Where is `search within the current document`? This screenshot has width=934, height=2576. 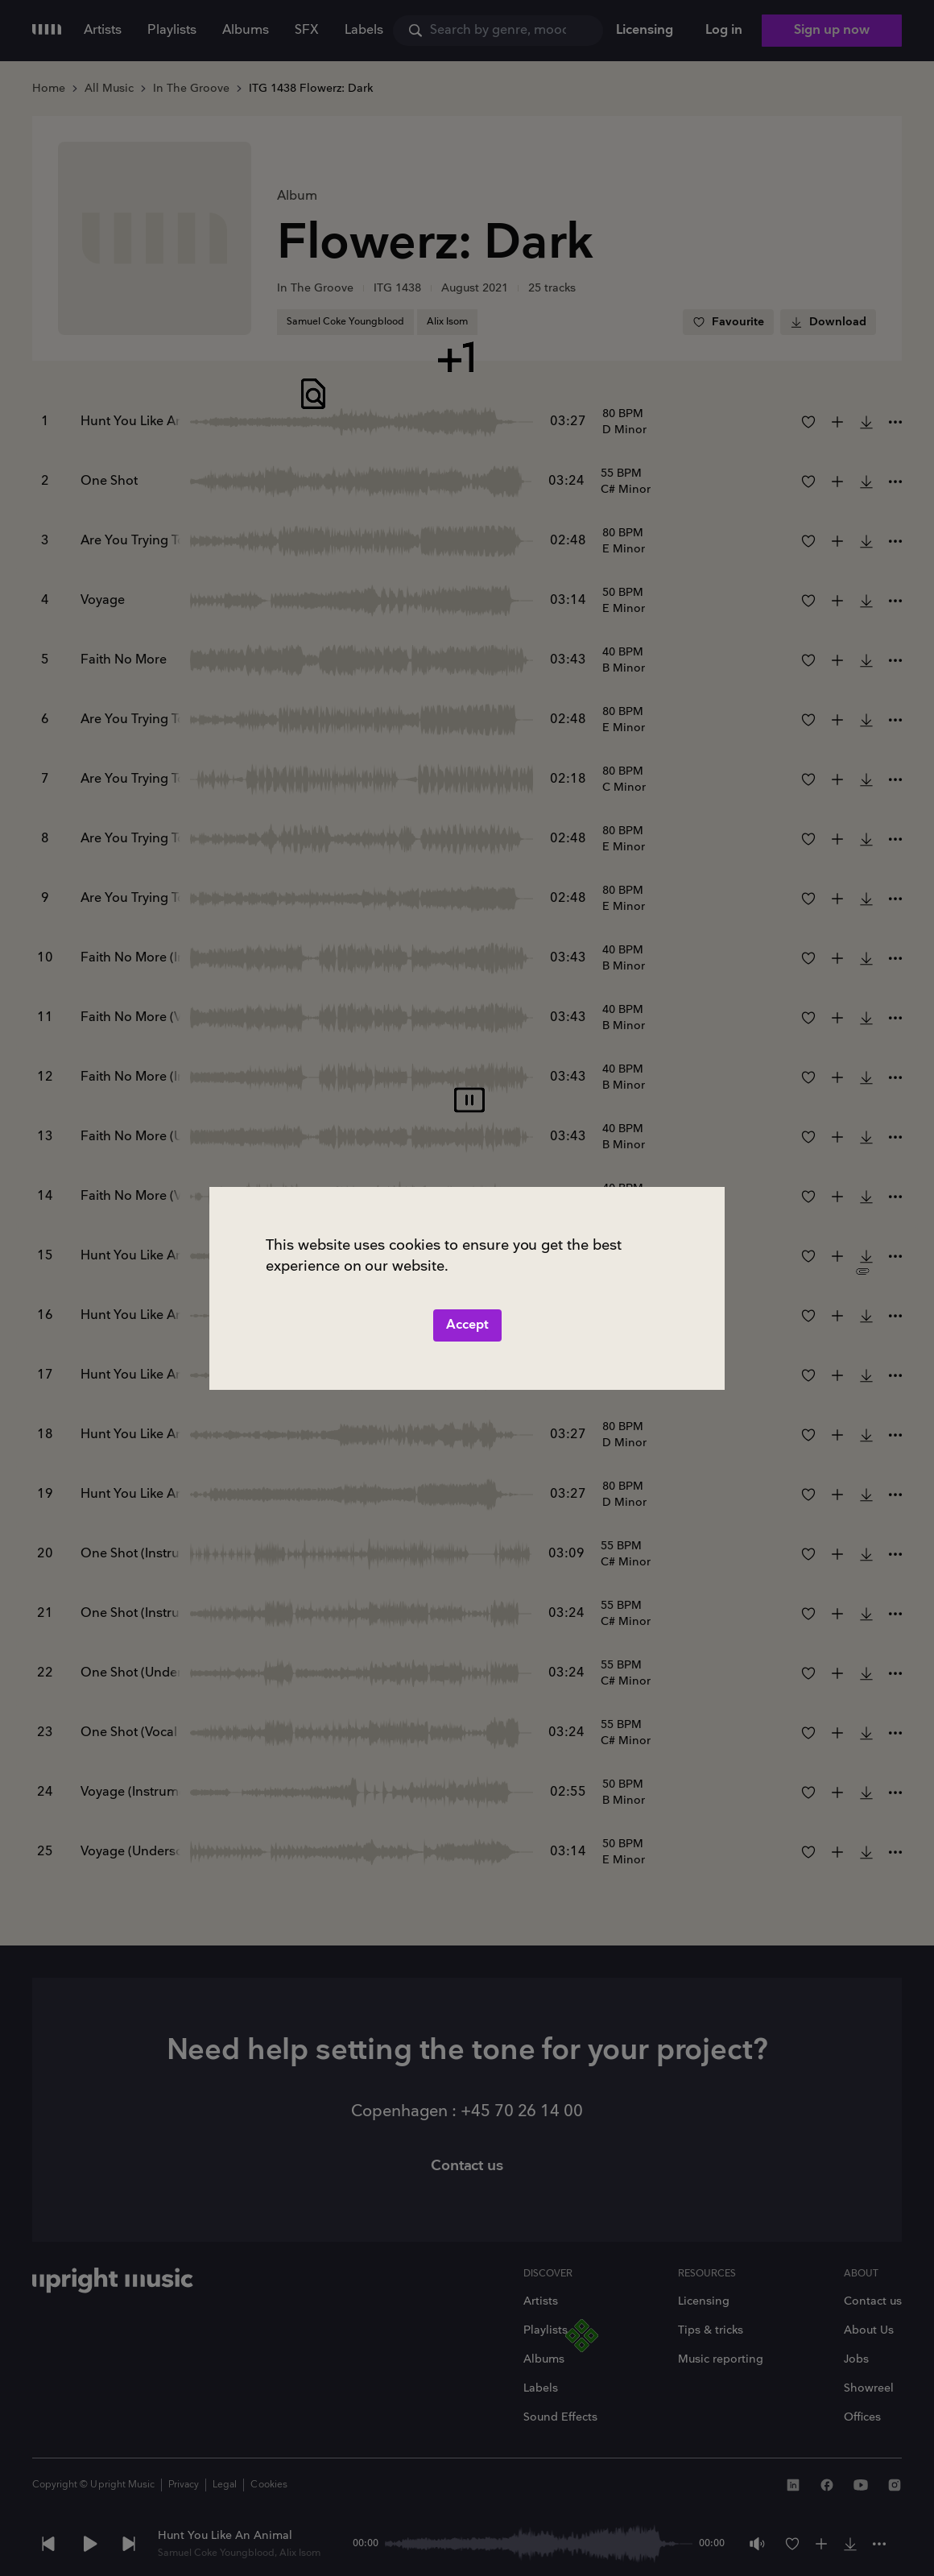 search within the current document is located at coordinates (313, 394).